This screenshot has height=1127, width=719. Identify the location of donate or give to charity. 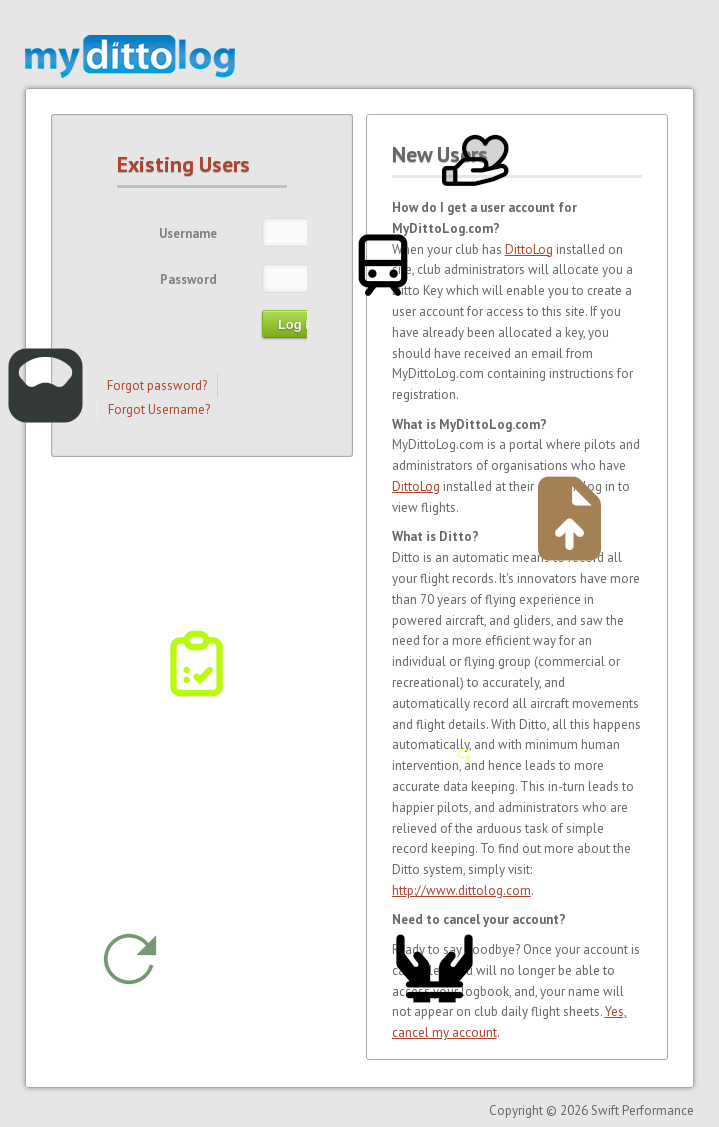
(477, 161).